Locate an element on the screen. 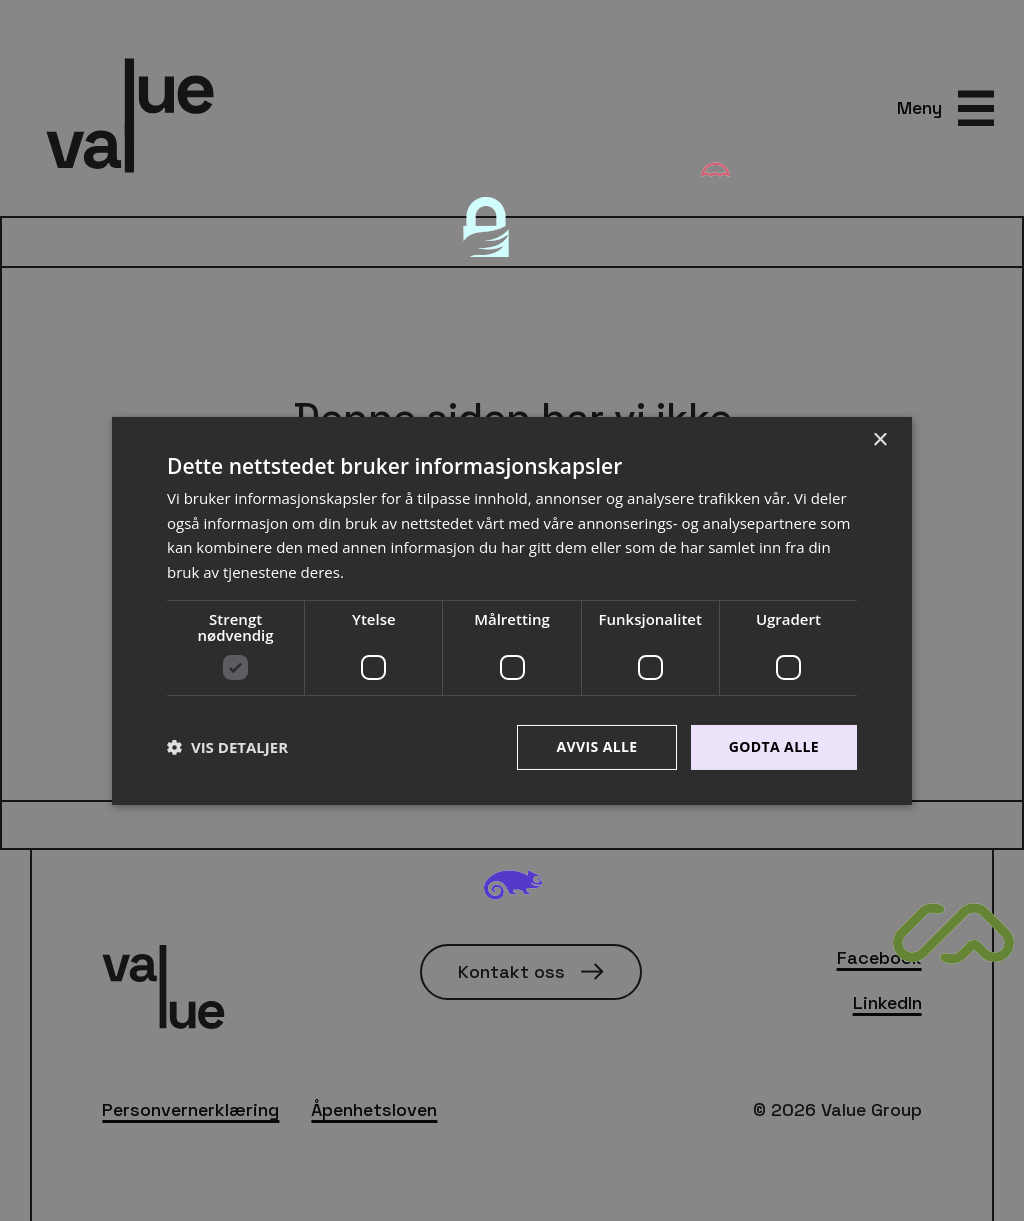 The image size is (1024, 1221). SUSE Linux brand logo is located at coordinates (513, 885).